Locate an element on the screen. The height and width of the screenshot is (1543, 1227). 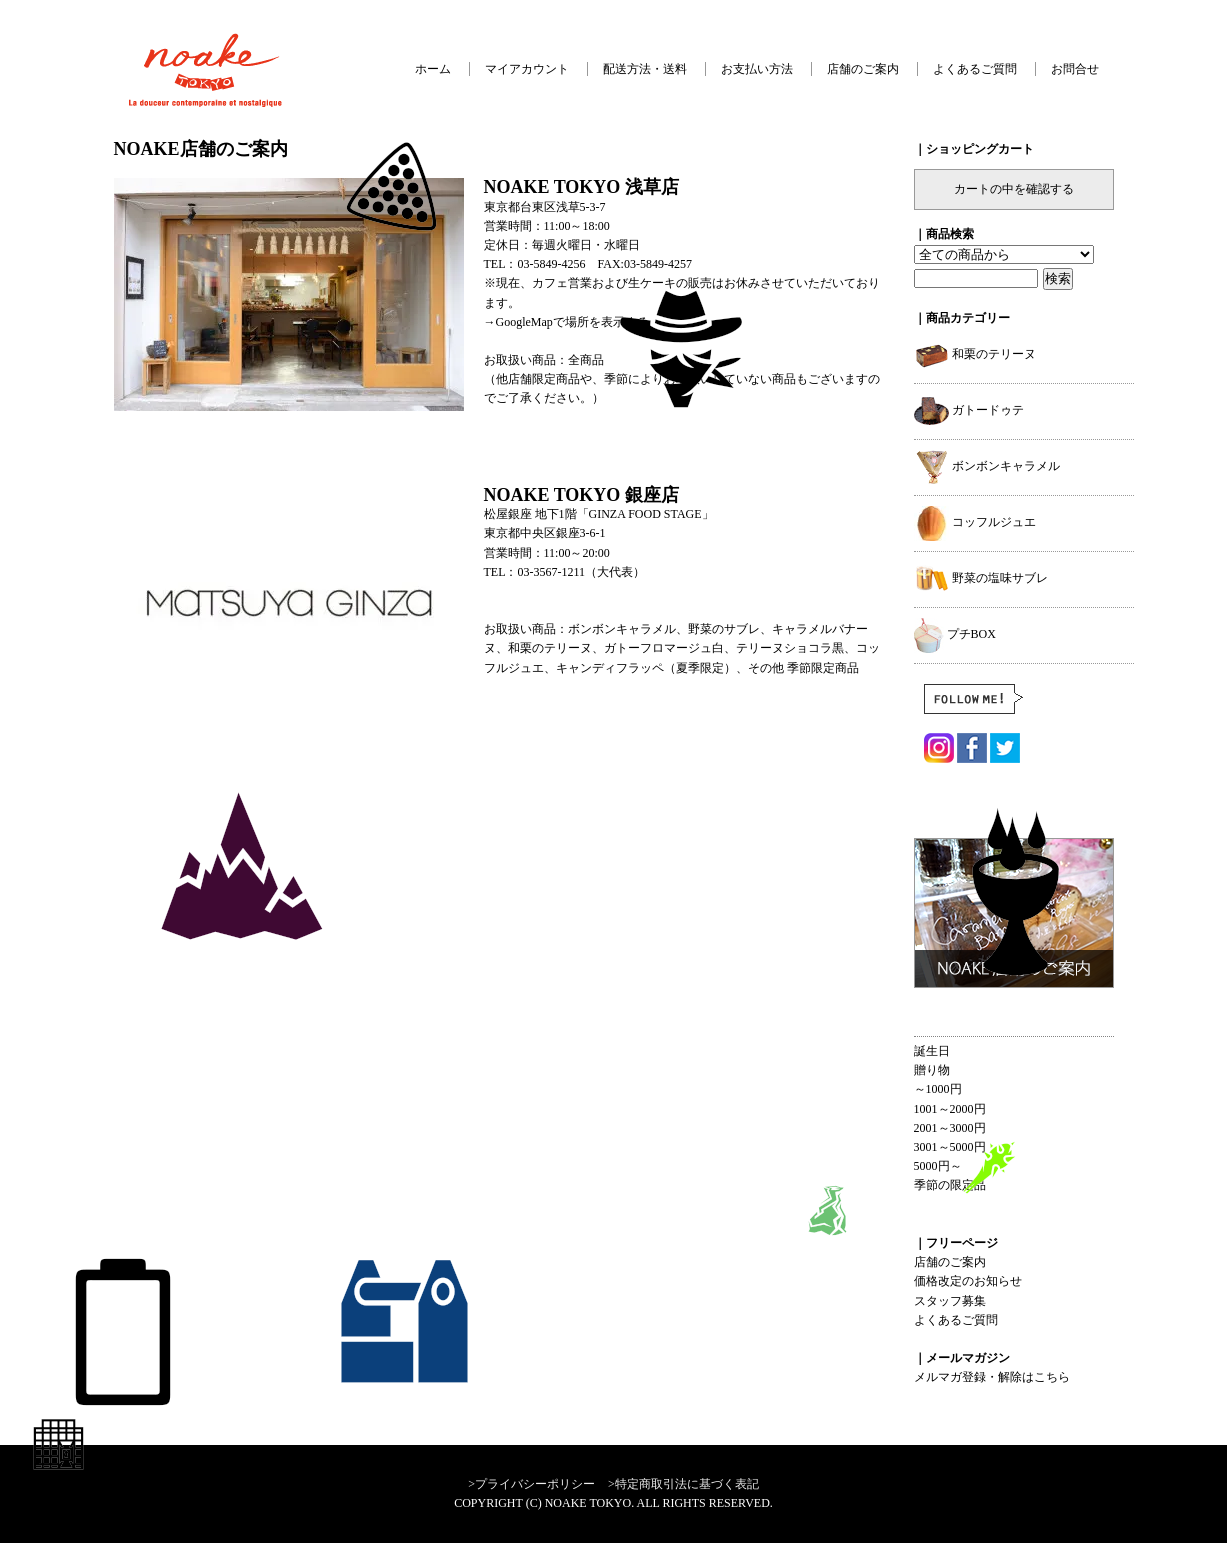
indicates item has been discarded or trashed is located at coordinates (827, 1210).